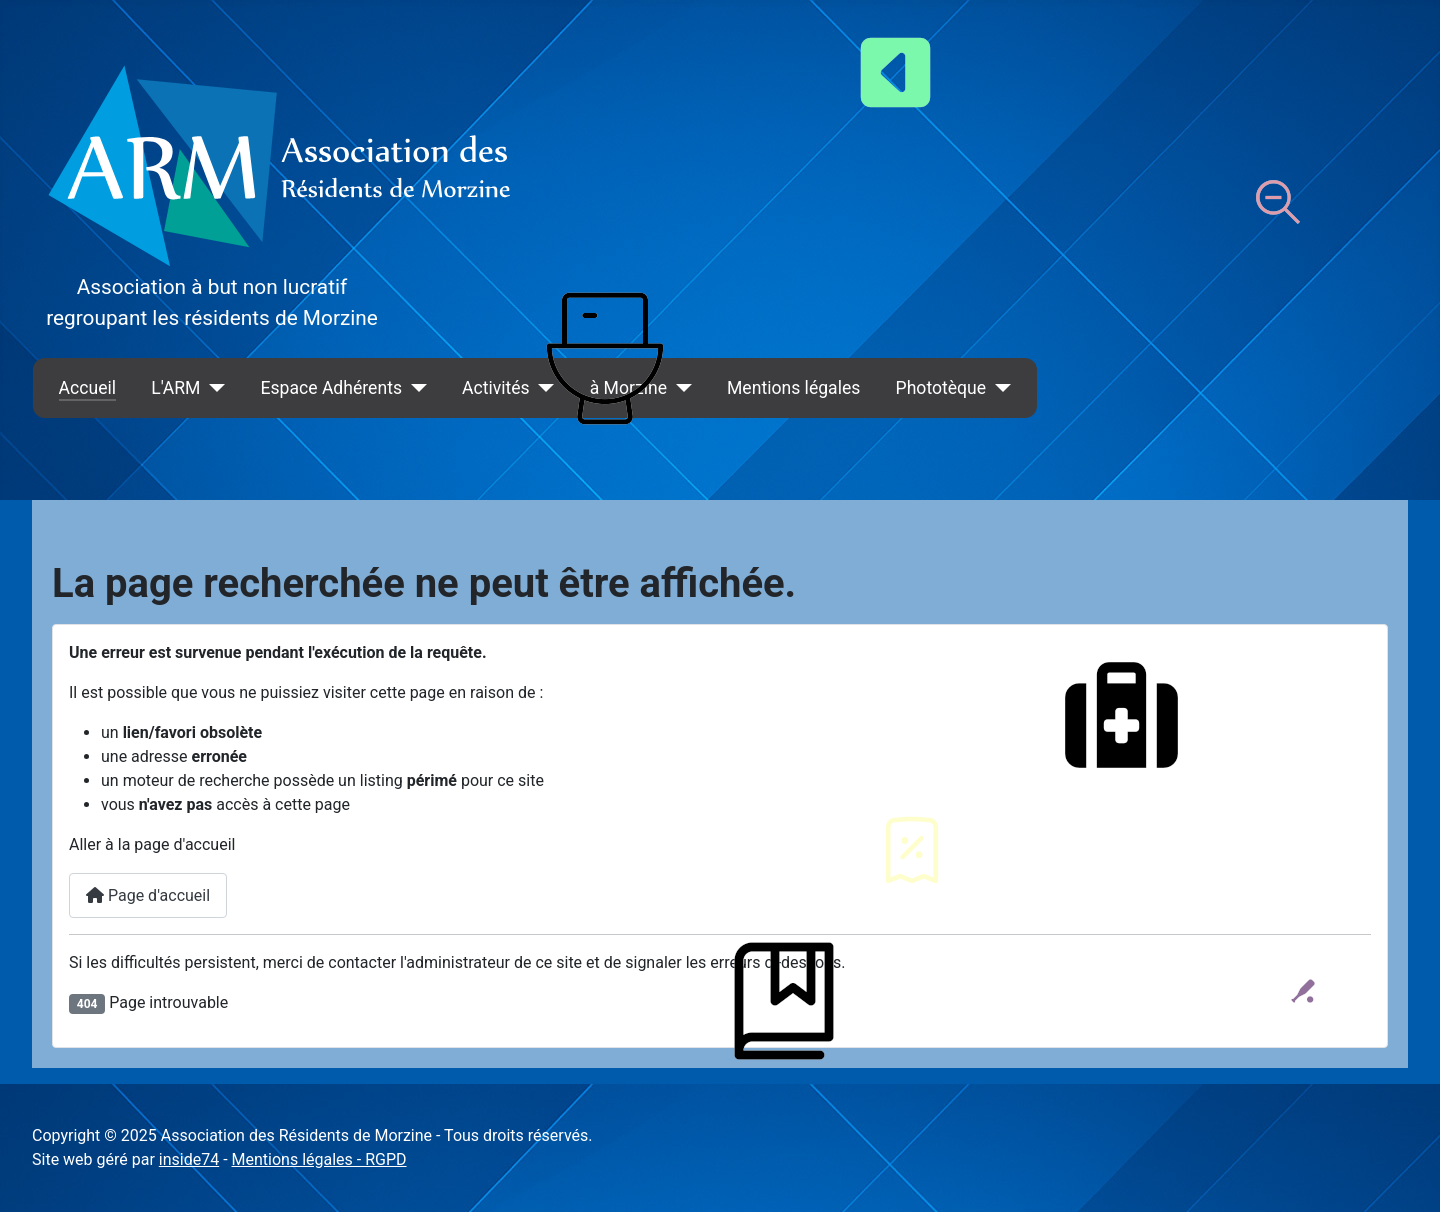 The width and height of the screenshot is (1440, 1212). Describe the element at coordinates (895, 72) in the screenshot. I see `navigate to the previous item or screen` at that location.